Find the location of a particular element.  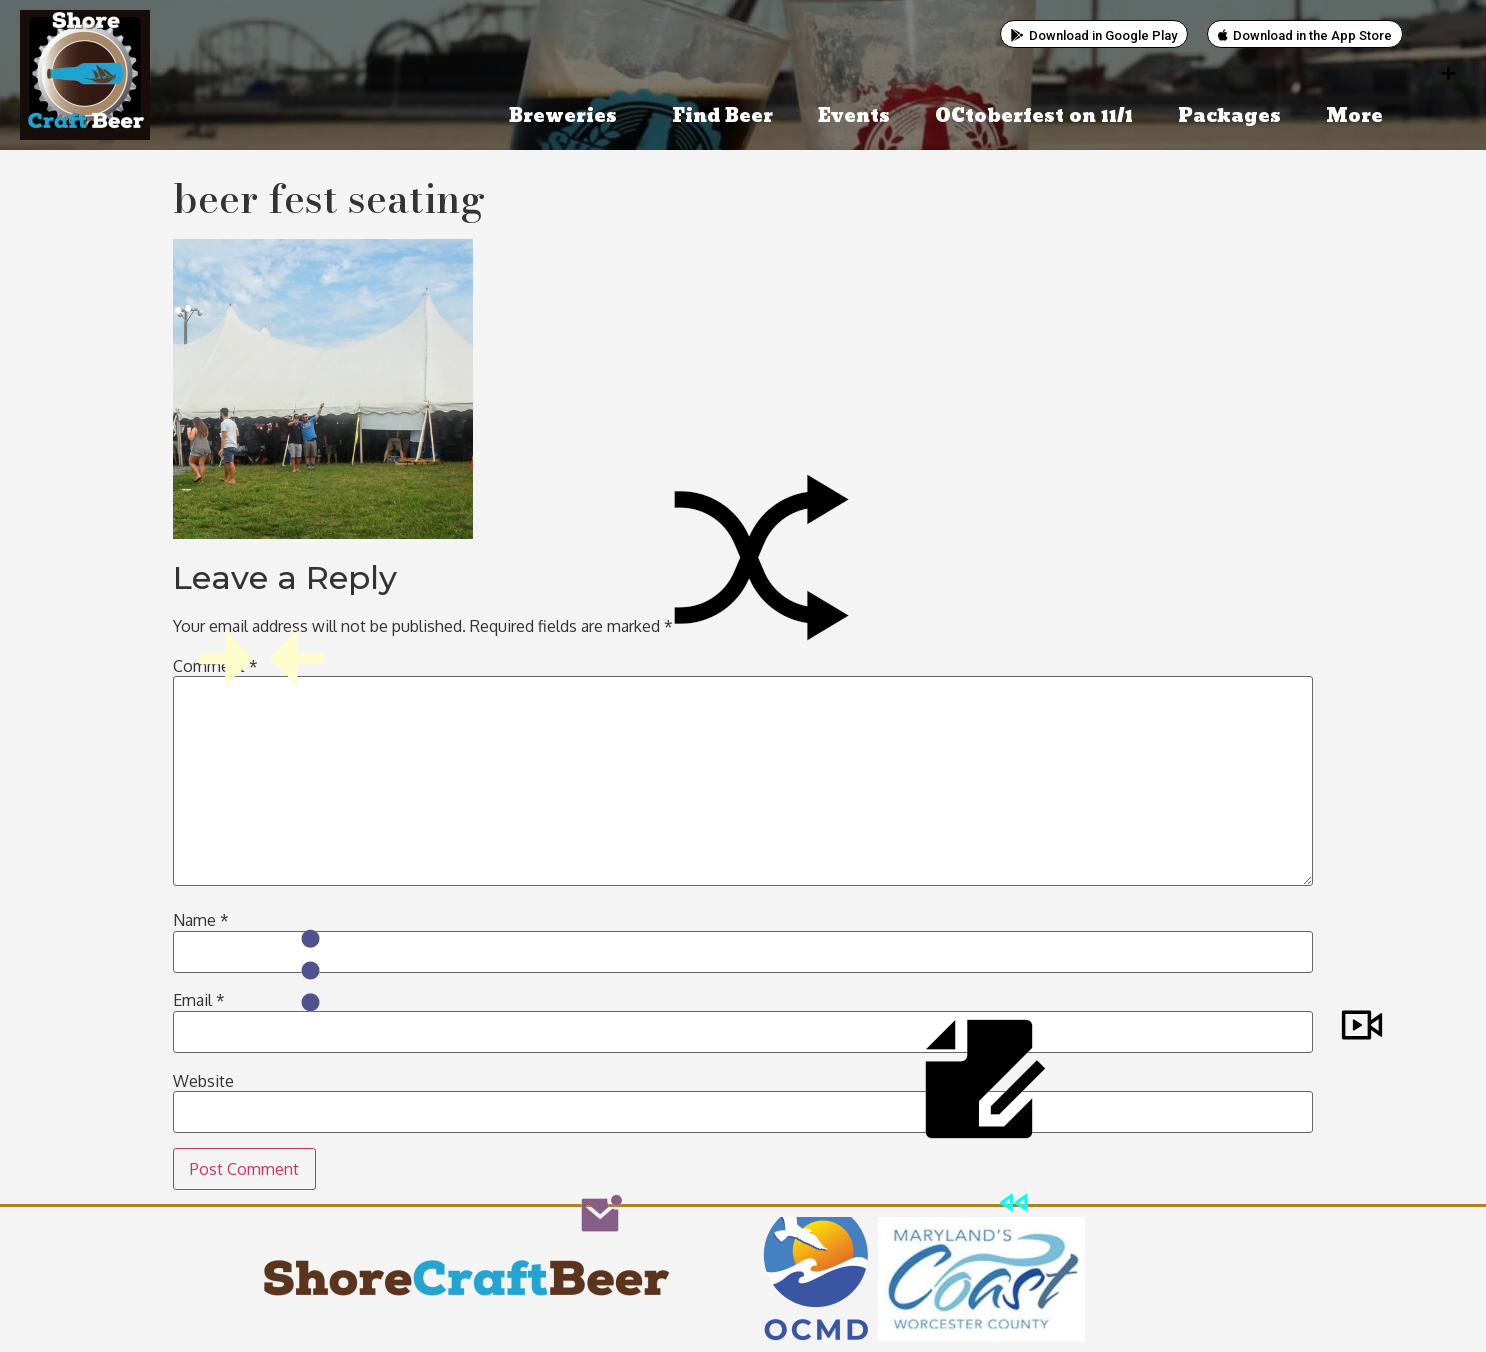

open more options menu is located at coordinates (310, 970).